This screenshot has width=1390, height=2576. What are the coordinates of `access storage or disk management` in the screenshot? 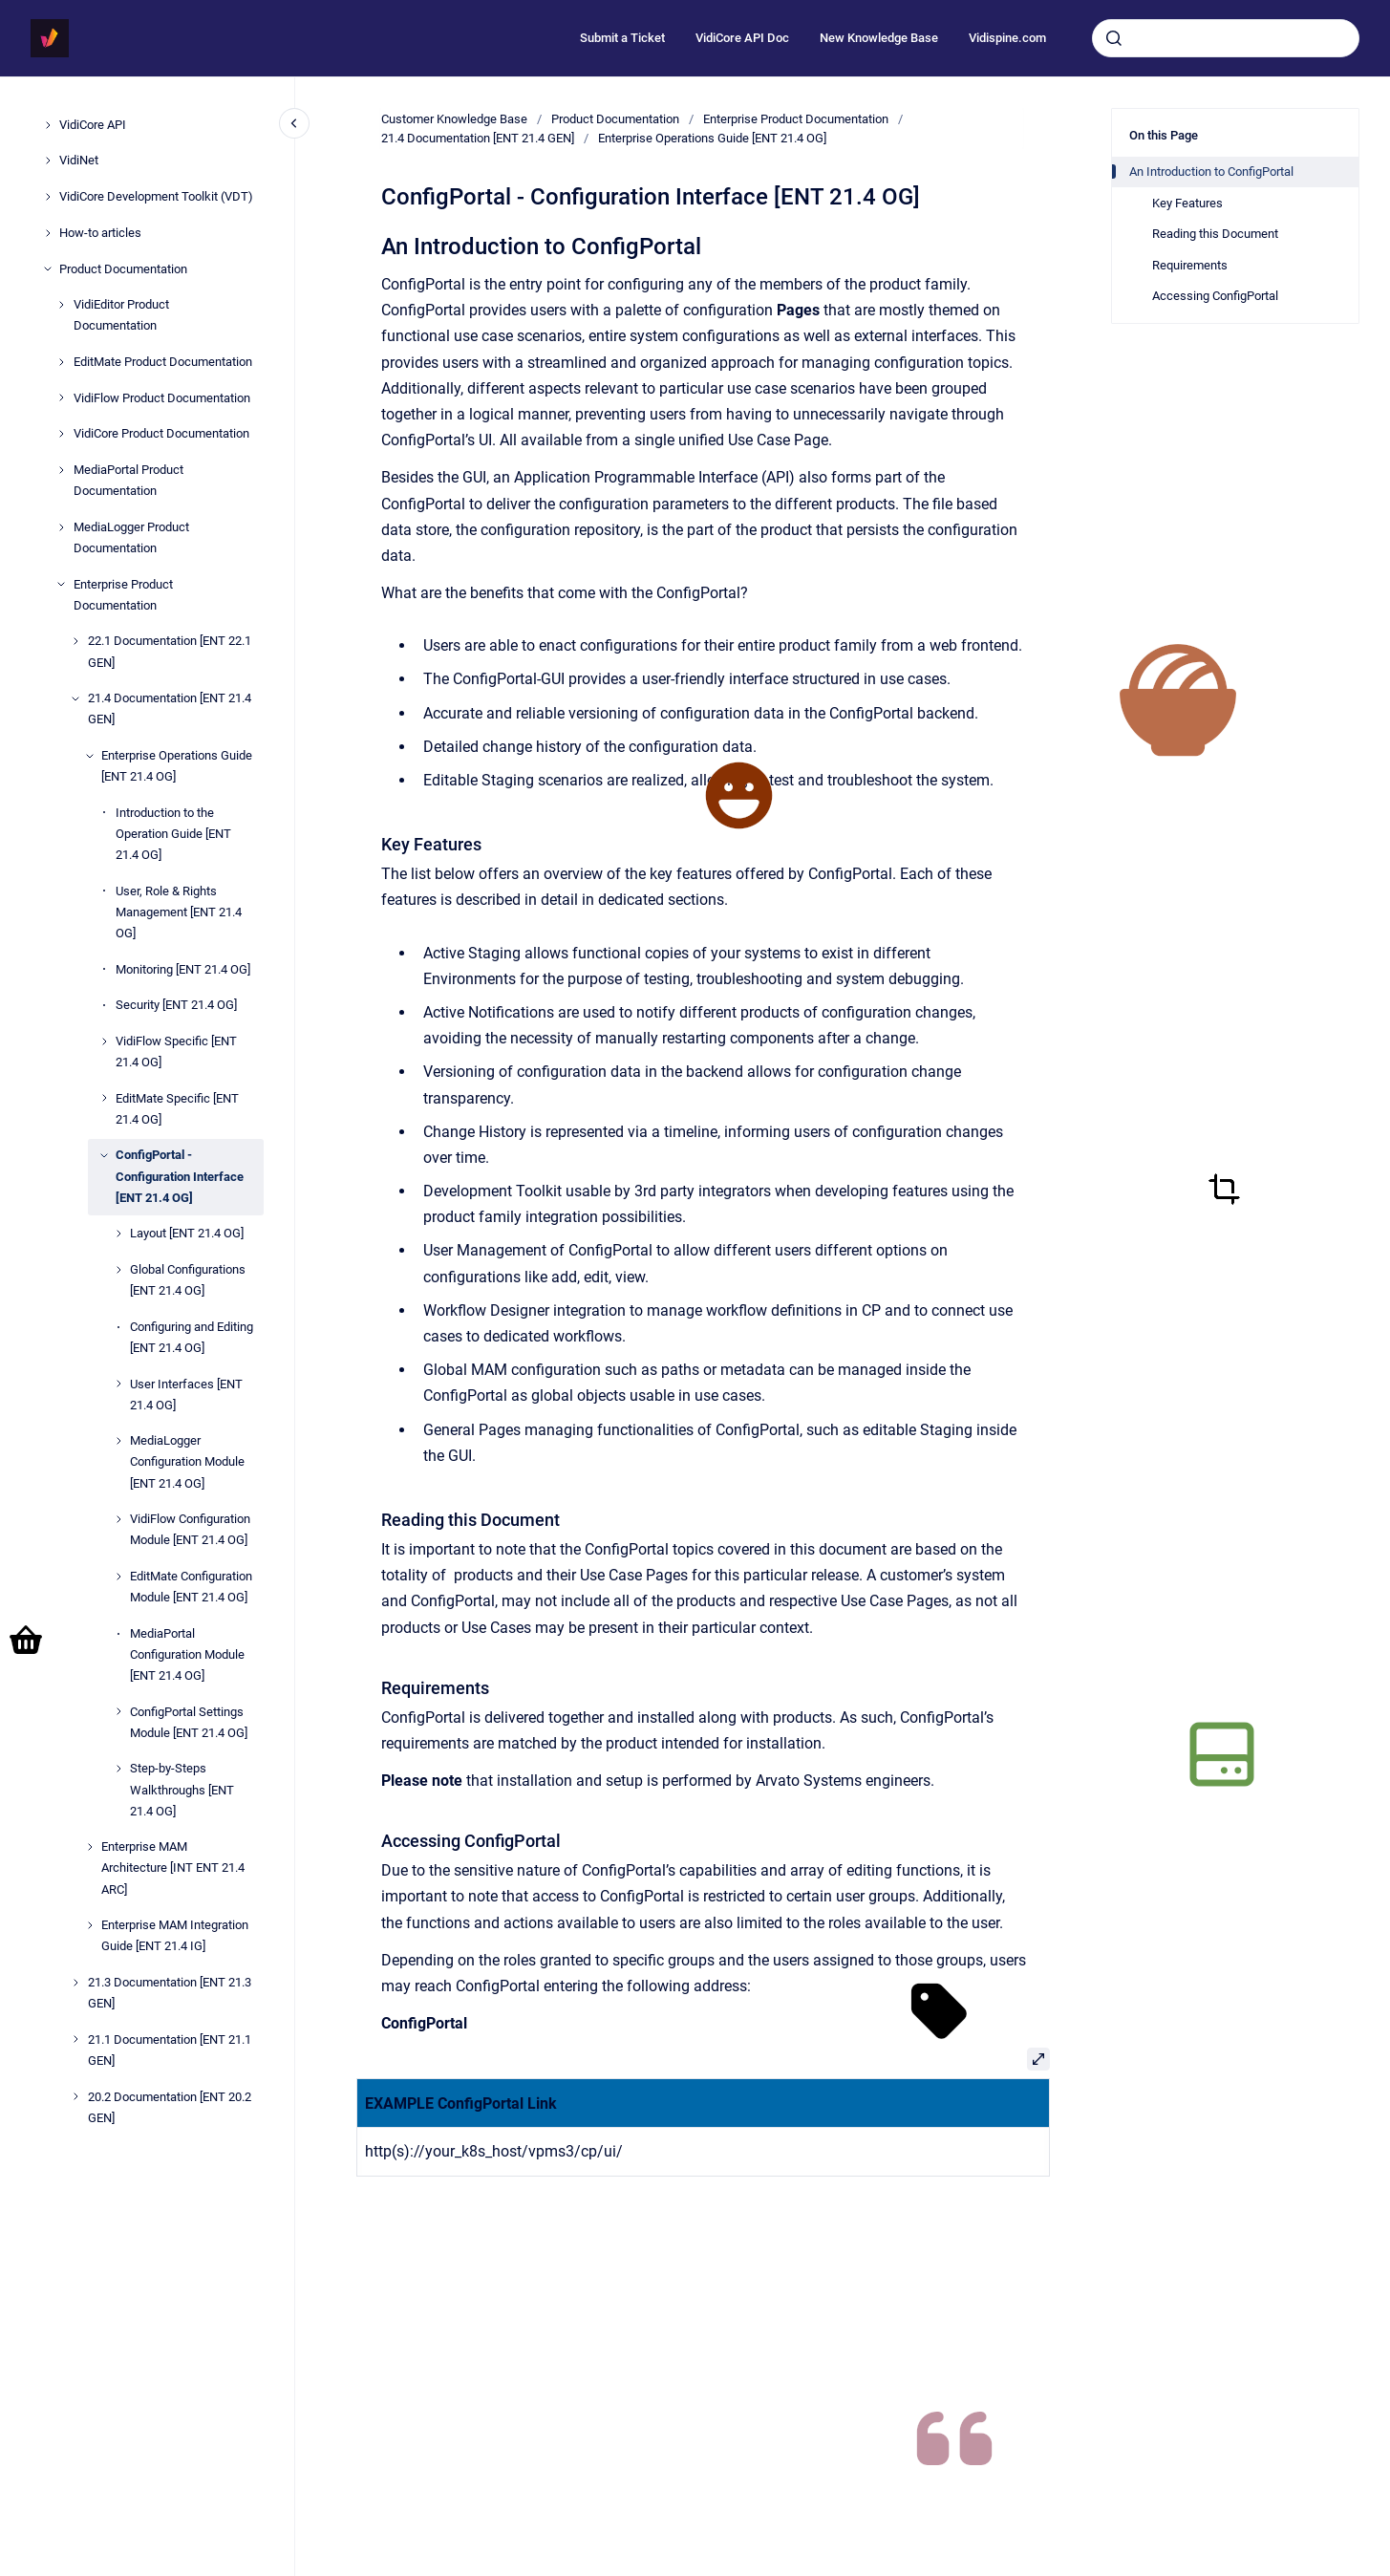 It's located at (1222, 1754).